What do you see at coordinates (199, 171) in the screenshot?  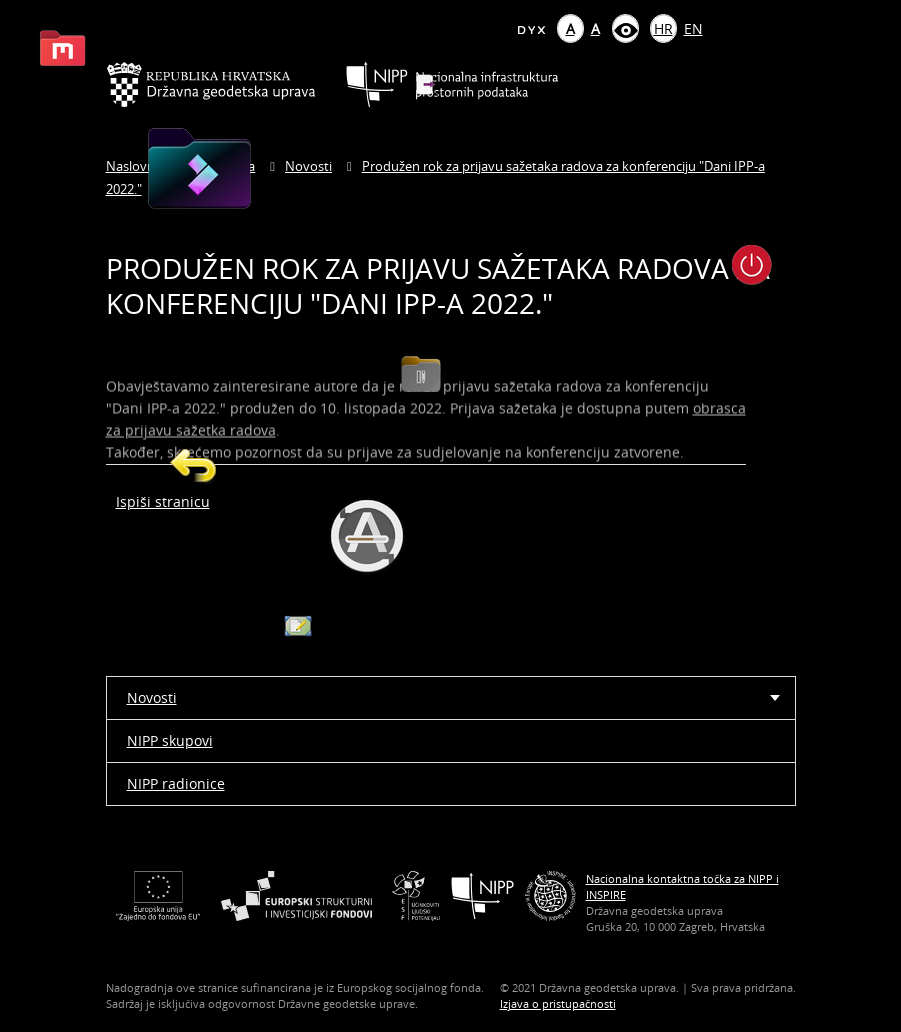 I see `open wondershare filmora go project files` at bounding box center [199, 171].